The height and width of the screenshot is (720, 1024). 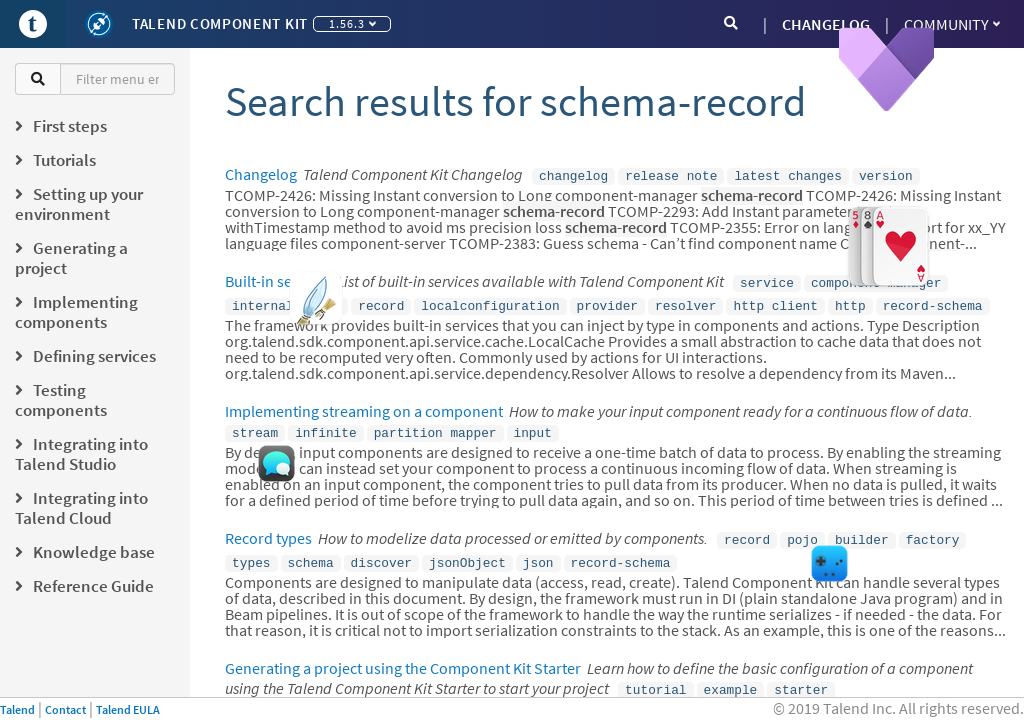 I want to click on open Microsoft Kaizala service app, so click(x=886, y=69).